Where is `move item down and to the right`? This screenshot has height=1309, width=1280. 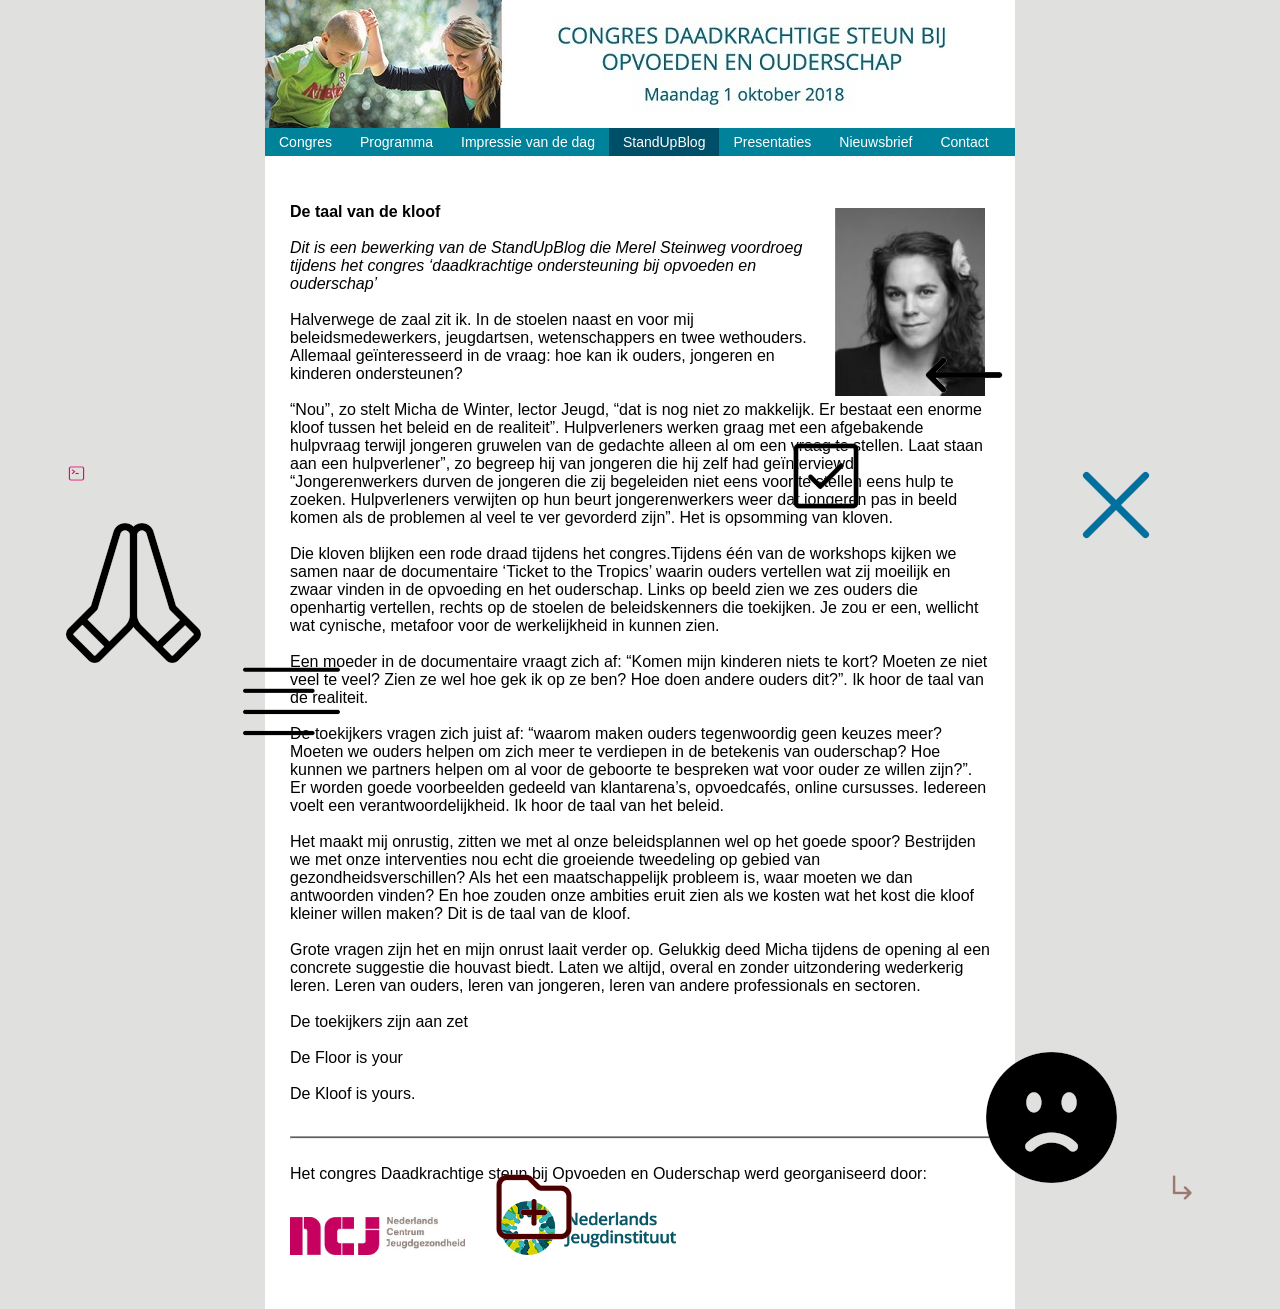 move item down and to the right is located at coordinates (1180, 1187).